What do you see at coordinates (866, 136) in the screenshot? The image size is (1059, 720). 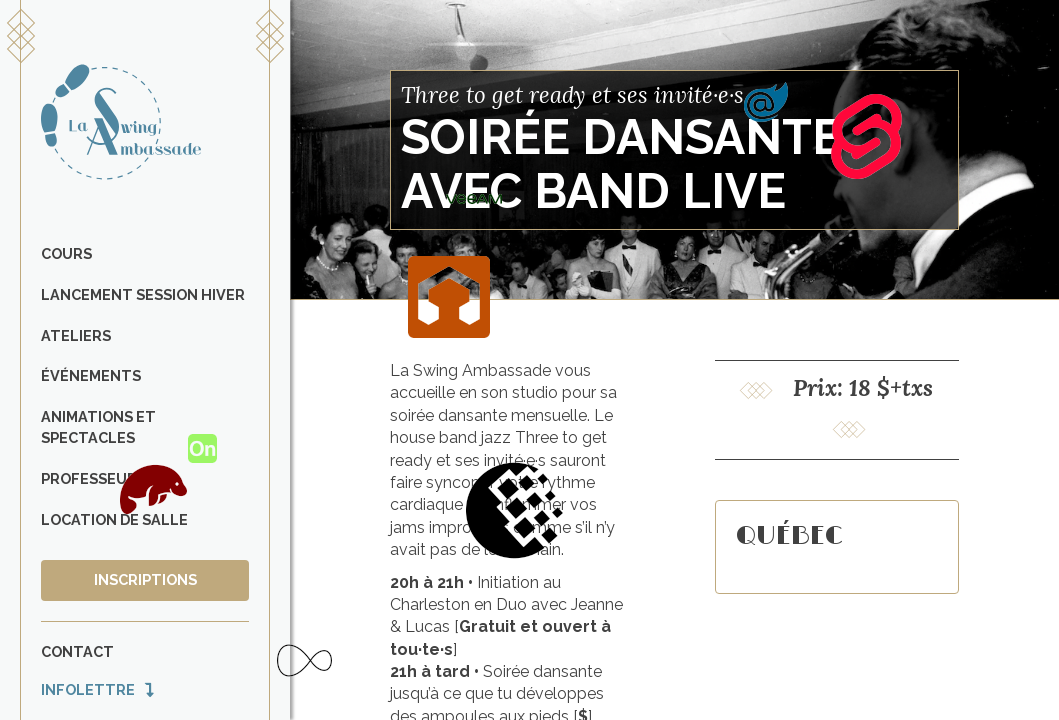 I see `svelte framework logo` at bounding box center [866, 136].